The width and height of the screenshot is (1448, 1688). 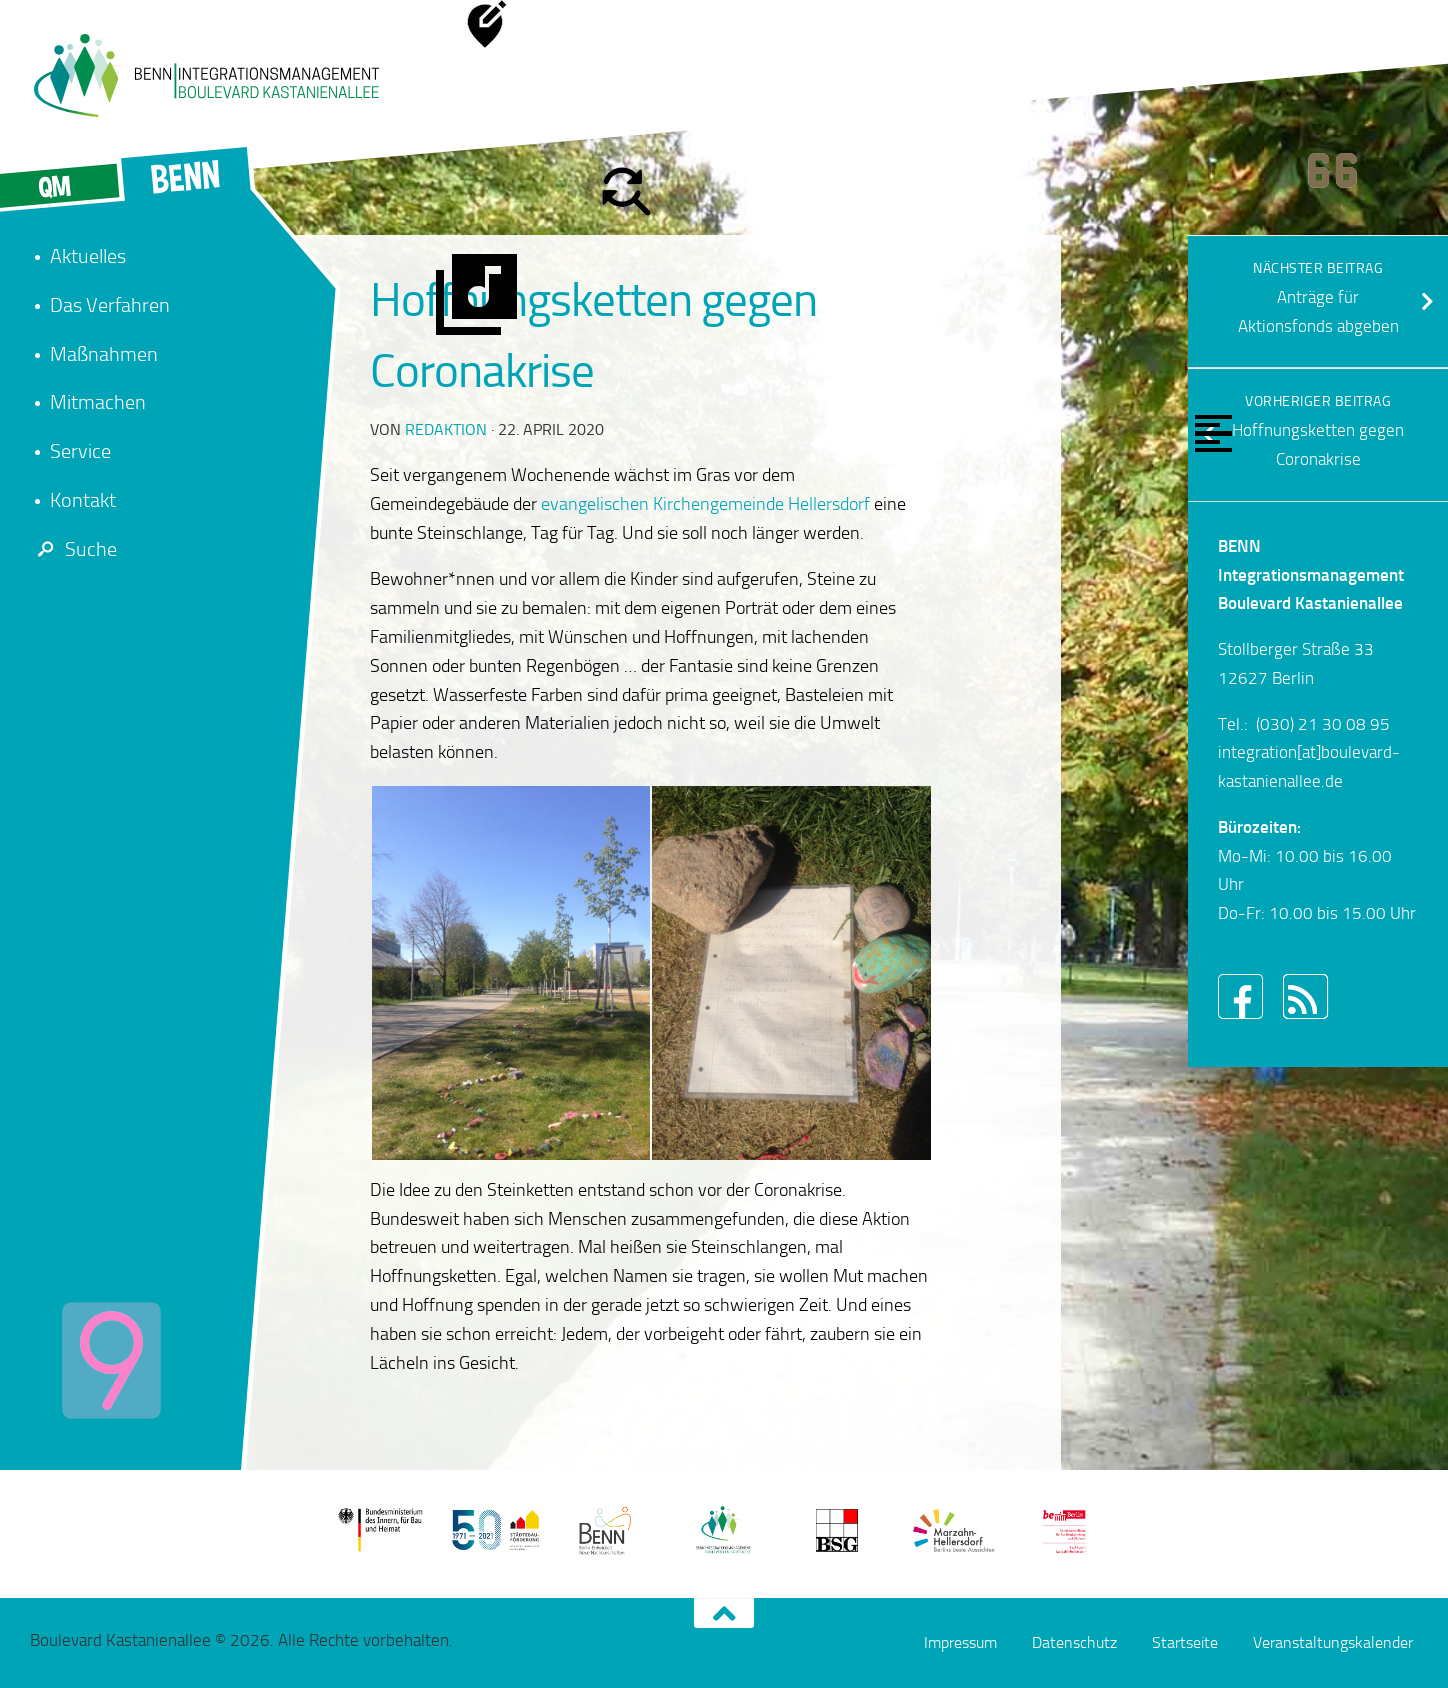 I want to click on align text to the left, so click(x=1213, y=433).